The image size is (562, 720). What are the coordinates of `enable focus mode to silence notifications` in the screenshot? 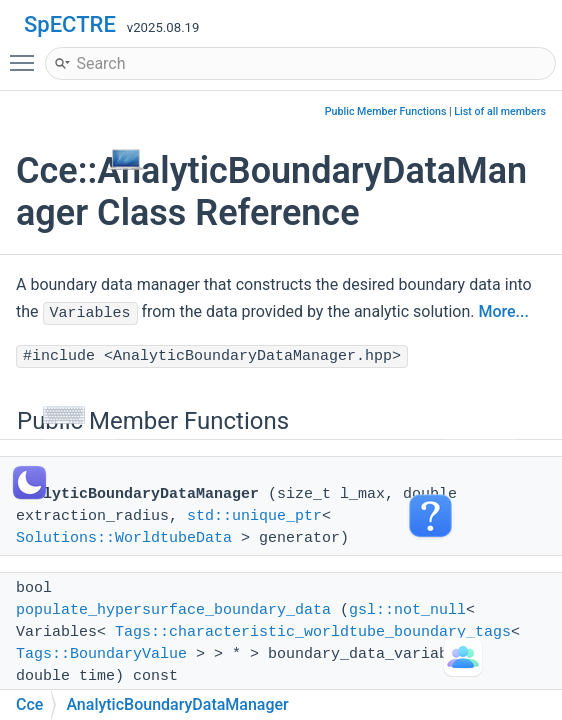 It's located at (29, 482).